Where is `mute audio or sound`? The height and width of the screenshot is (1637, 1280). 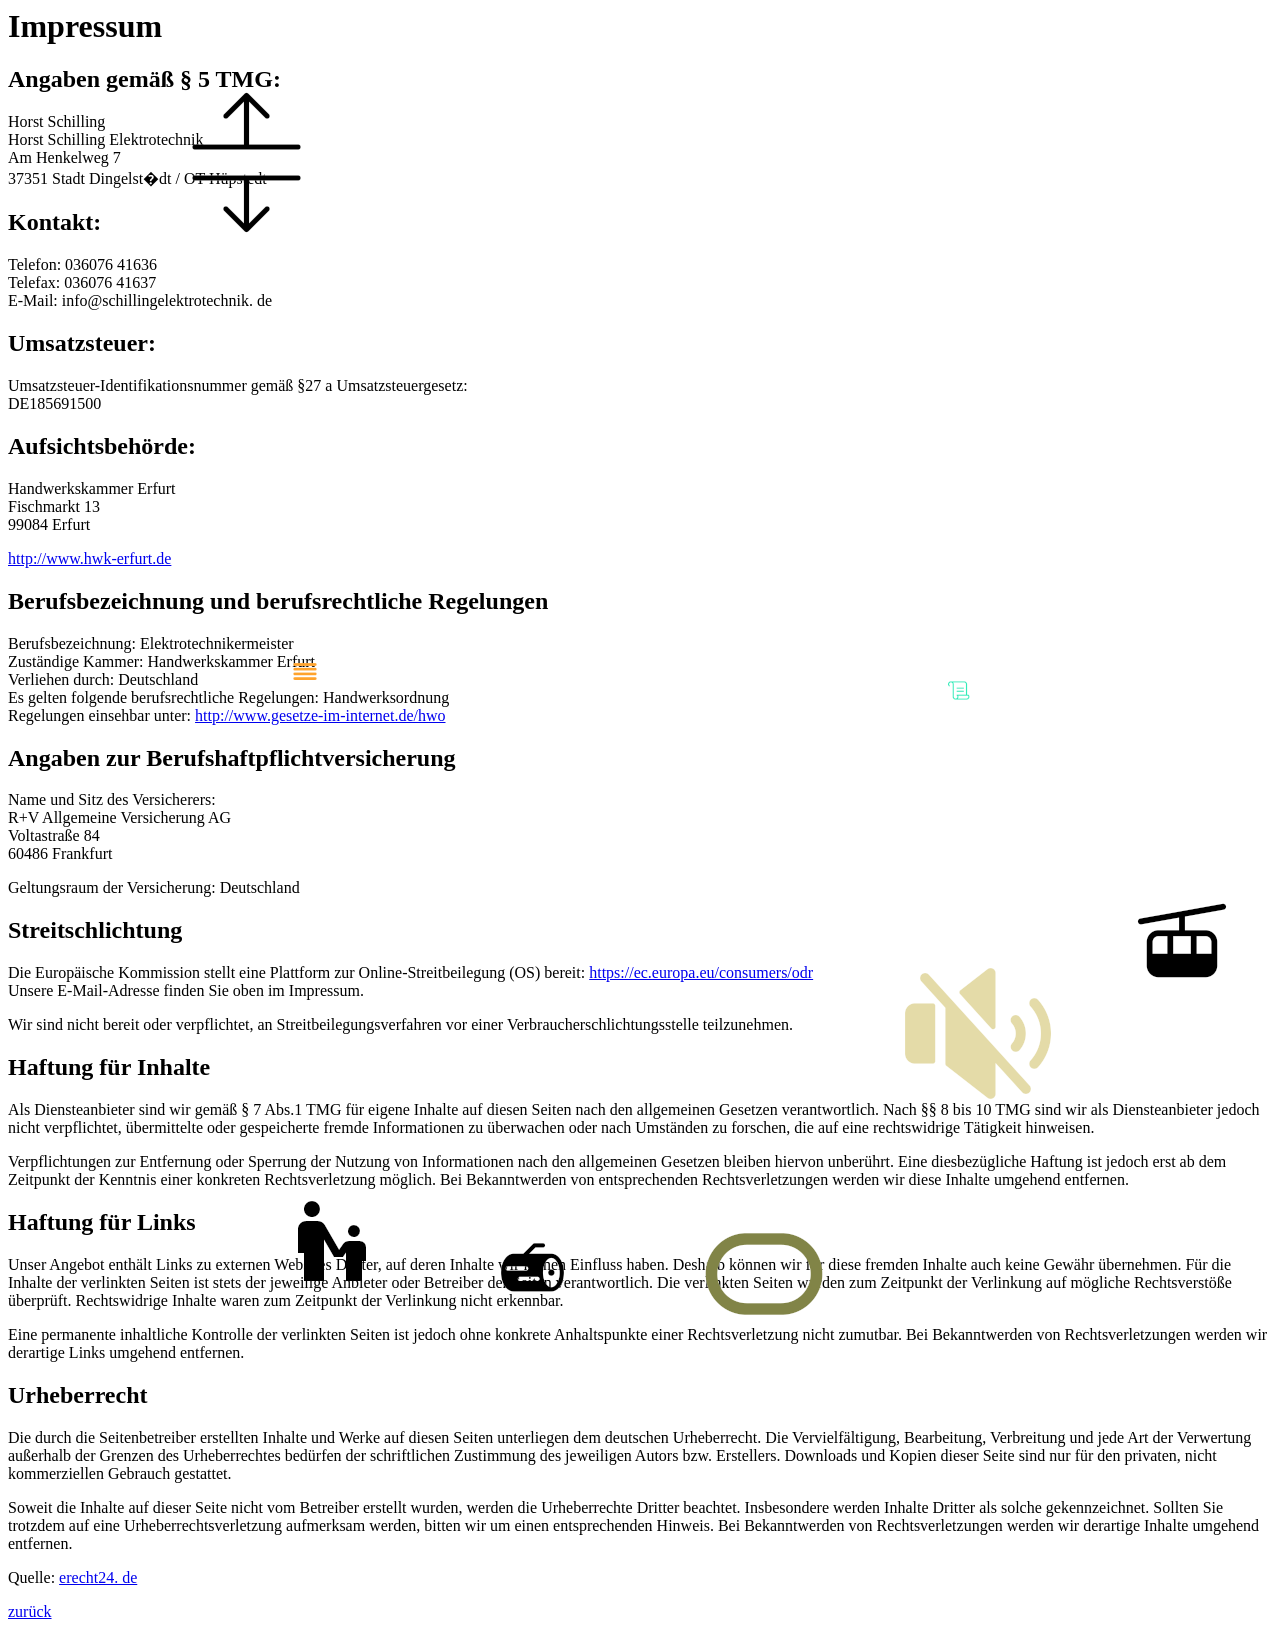 mute audio or sound is located at coordinates (975, 1033).